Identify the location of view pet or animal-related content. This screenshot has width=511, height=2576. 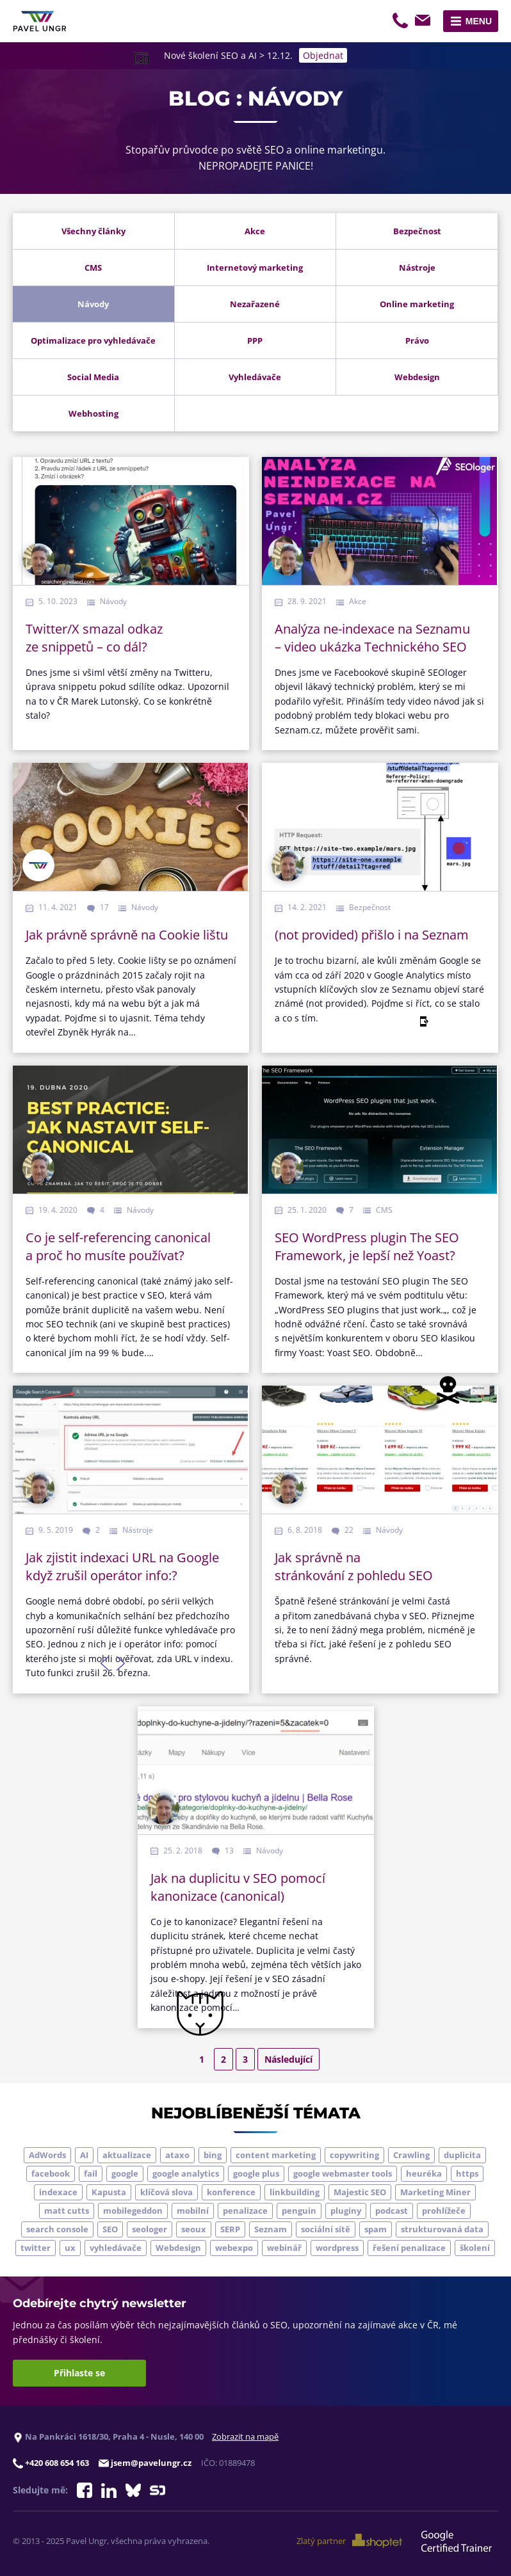
(200, 2012).